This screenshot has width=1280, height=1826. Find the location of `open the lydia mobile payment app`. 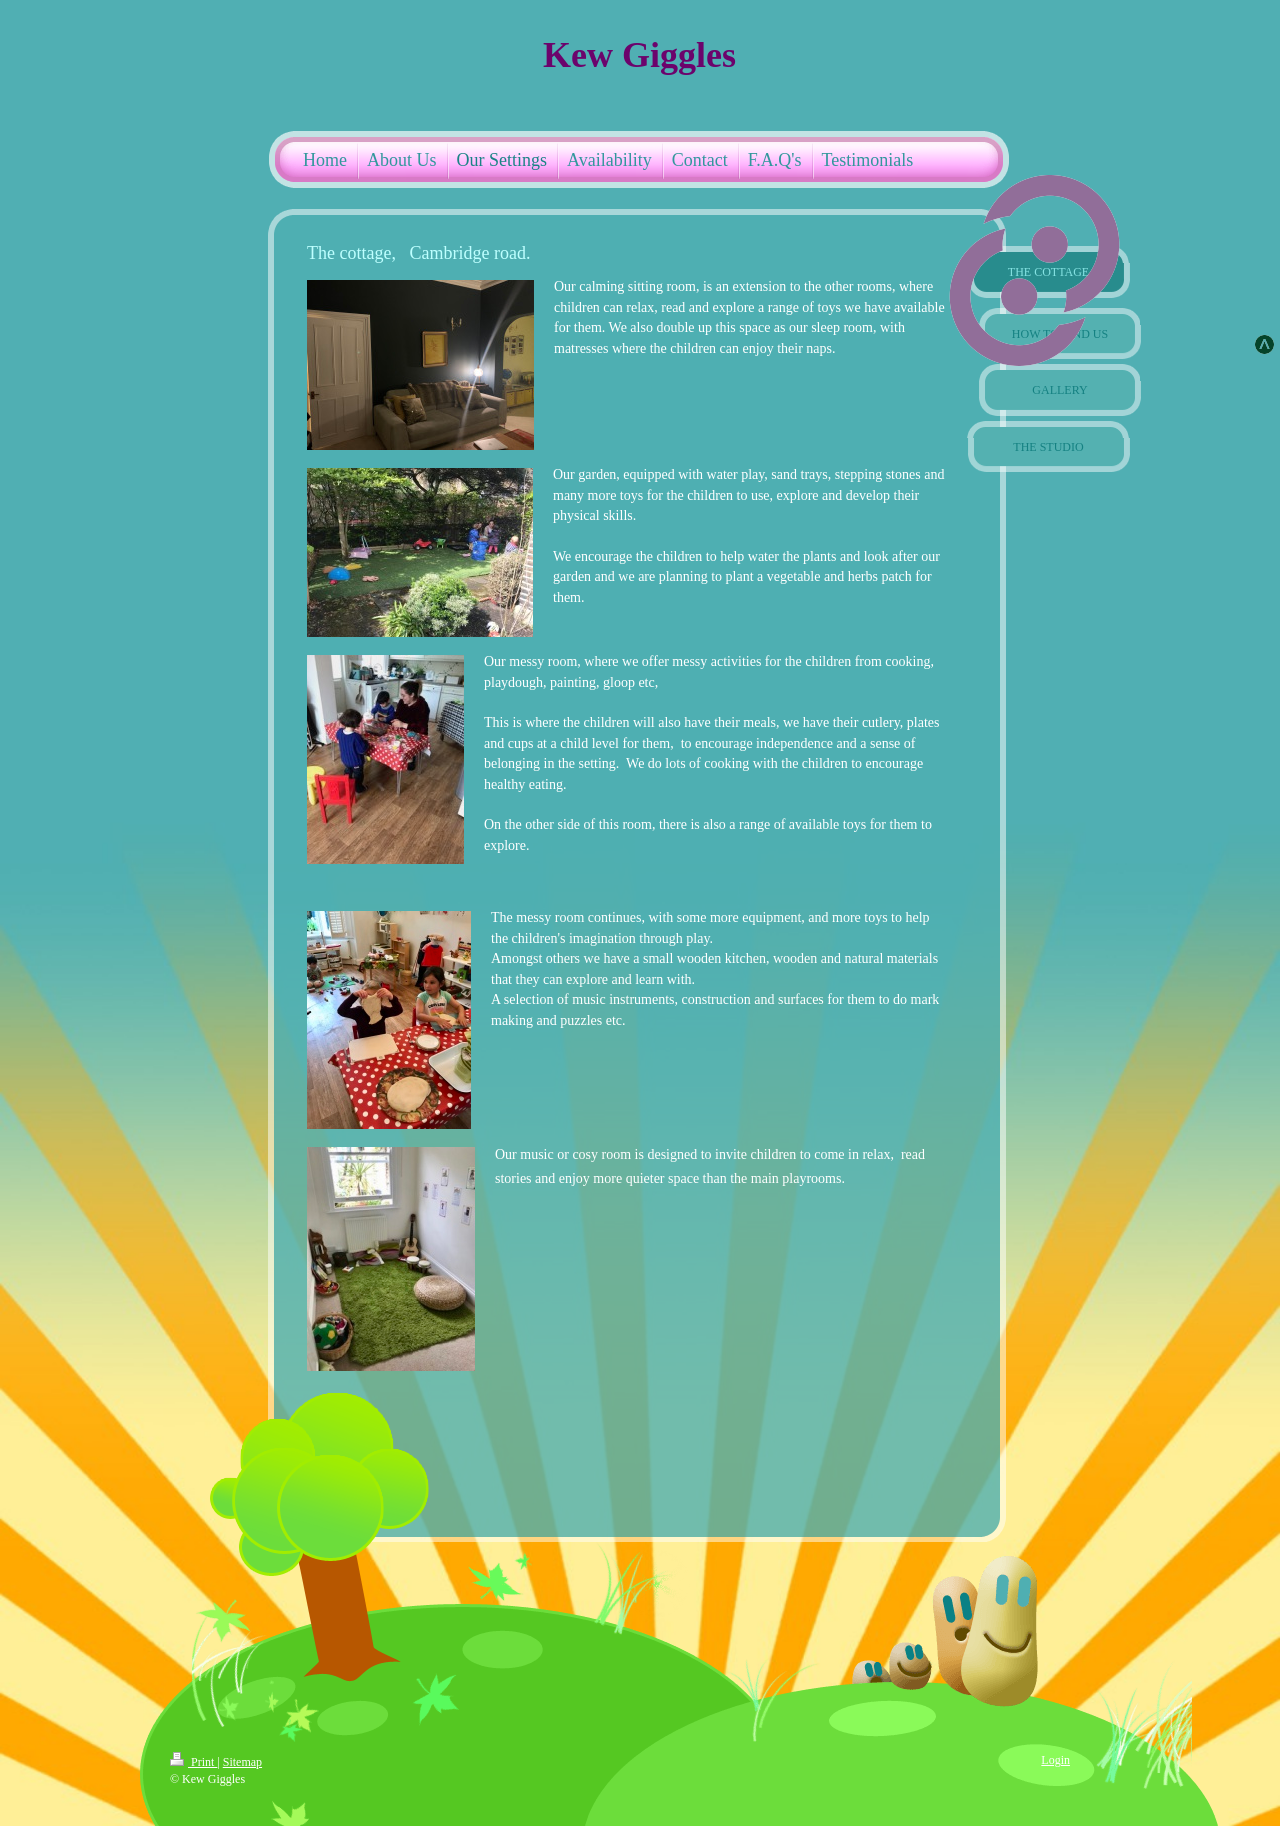

open the lydia mobile payment app is located at coordinates (1264, 344).